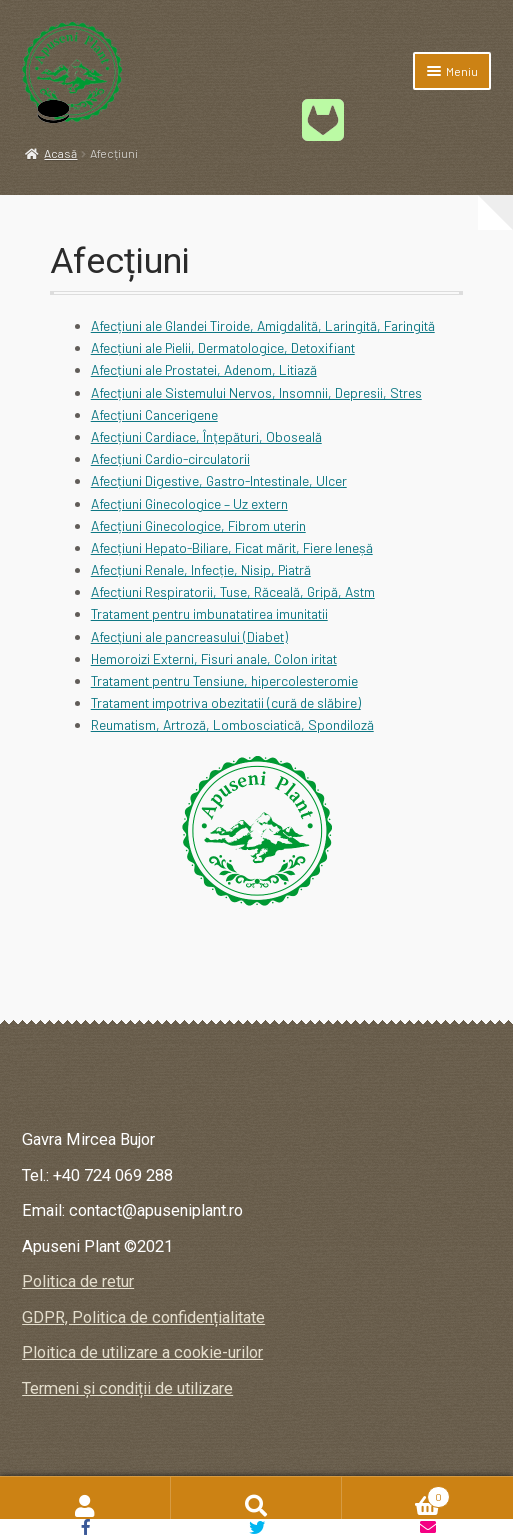  Describe the element at coordinates (323, 120) in the screenshot. I see `open GitLab` at that location.